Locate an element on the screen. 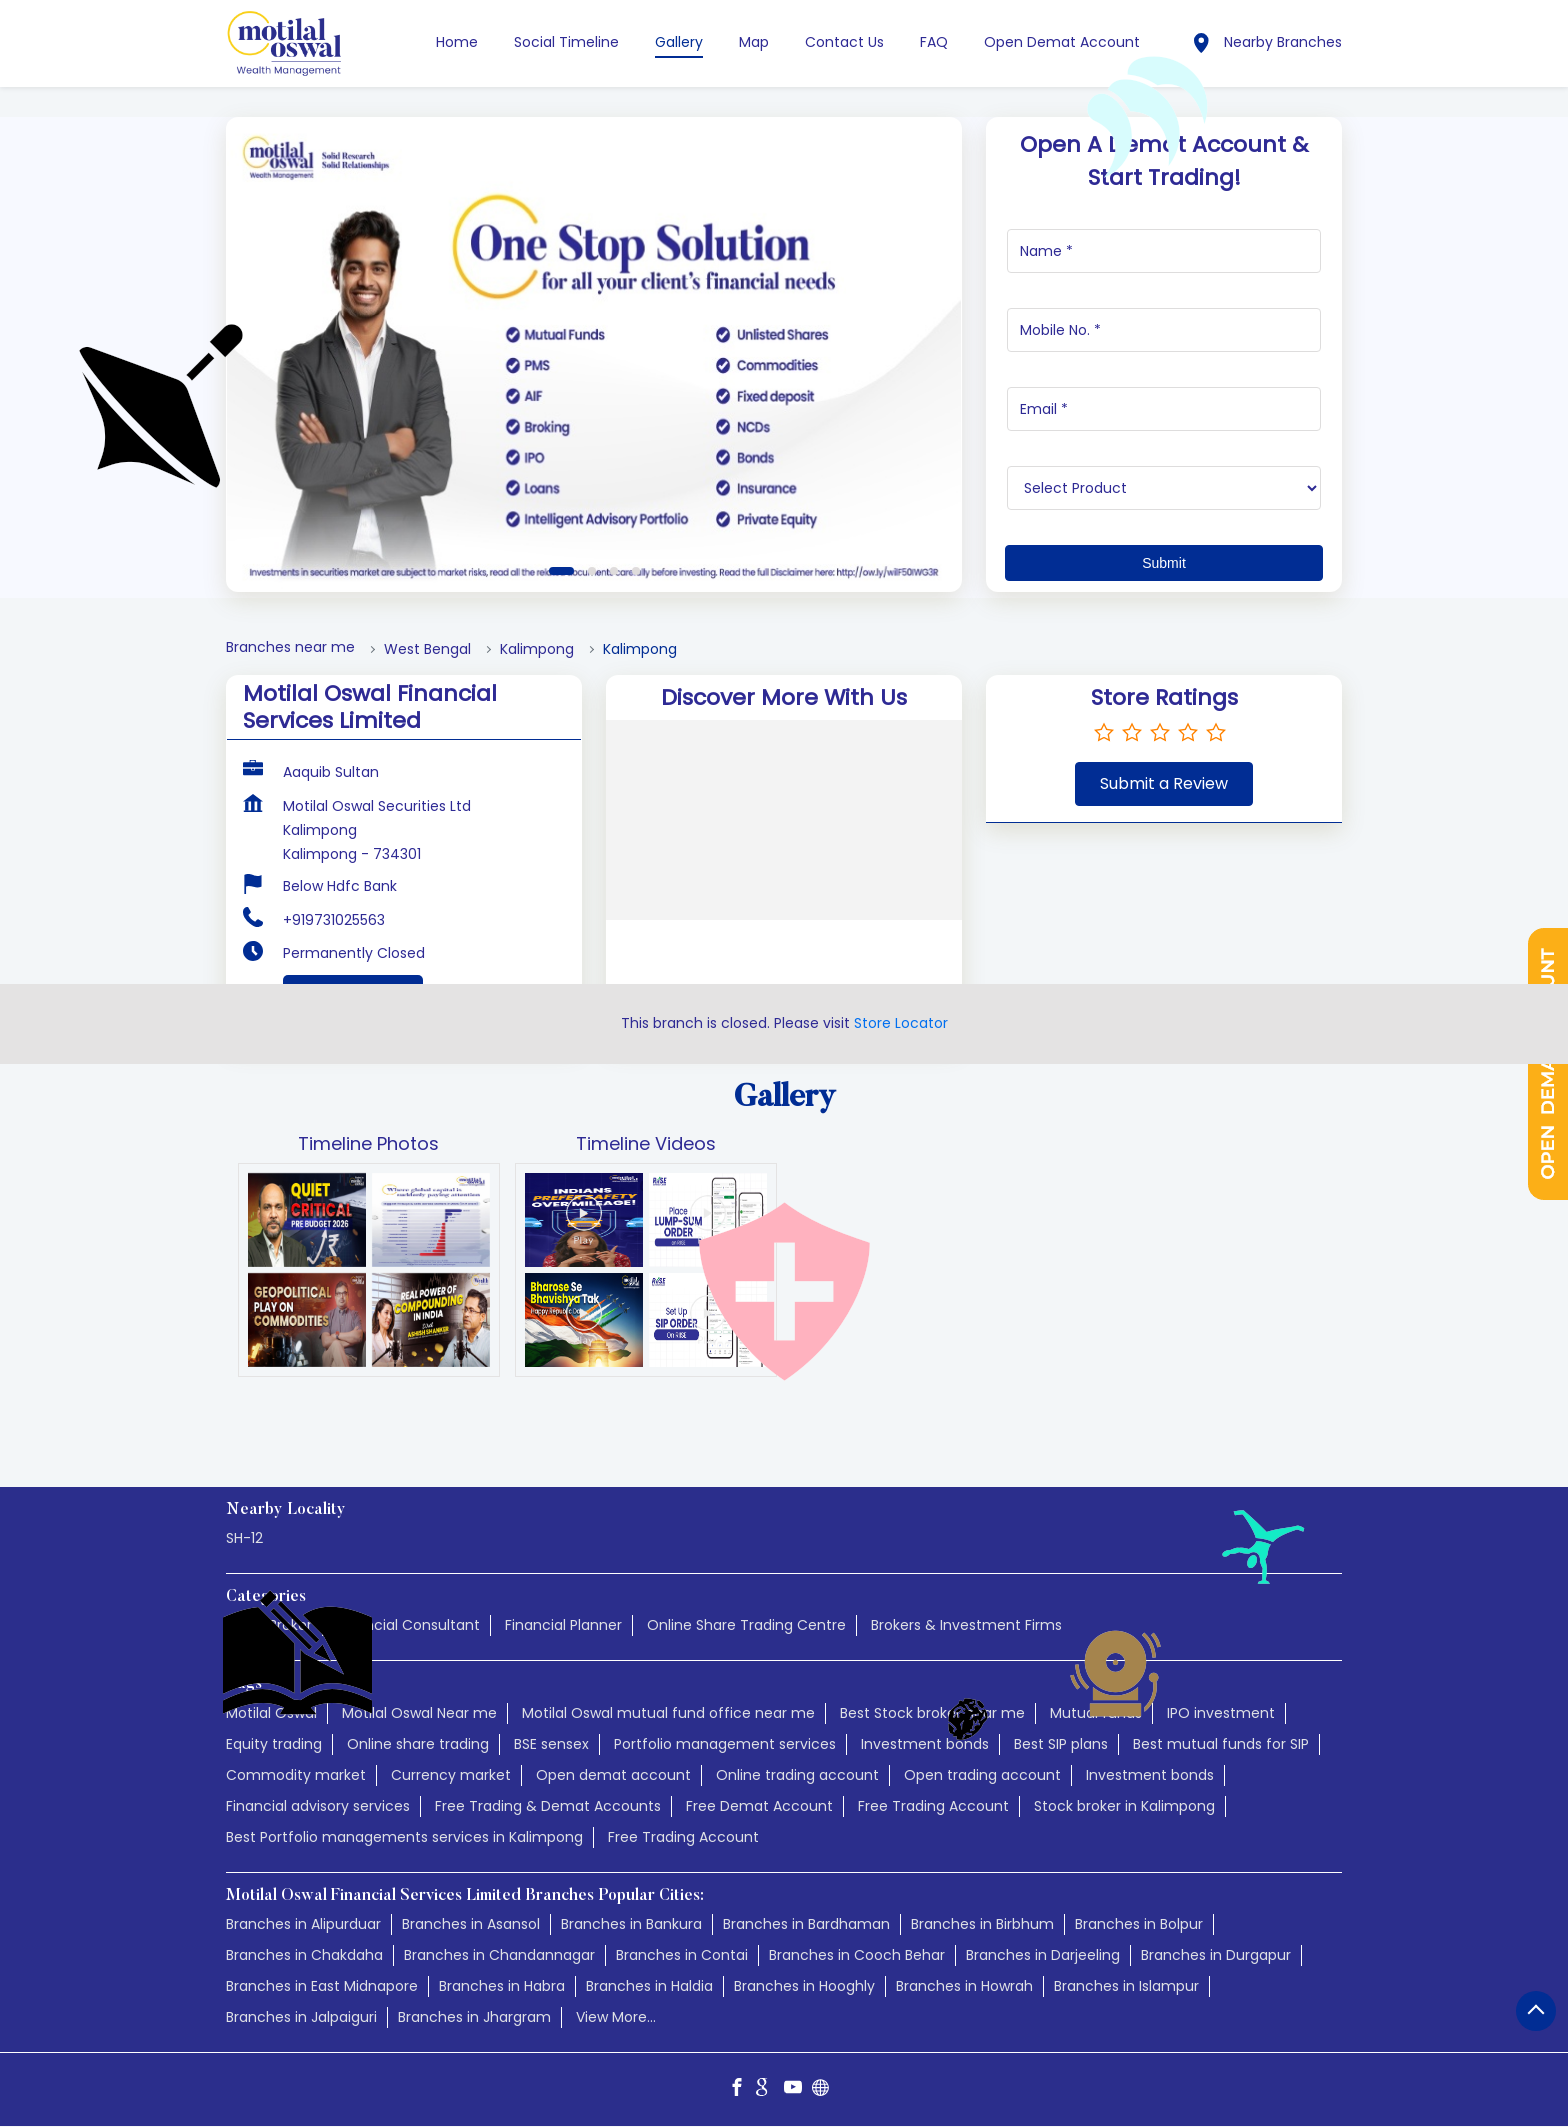  represents space debris or asteroid in a game interface is located at coordinates (966, 1718).